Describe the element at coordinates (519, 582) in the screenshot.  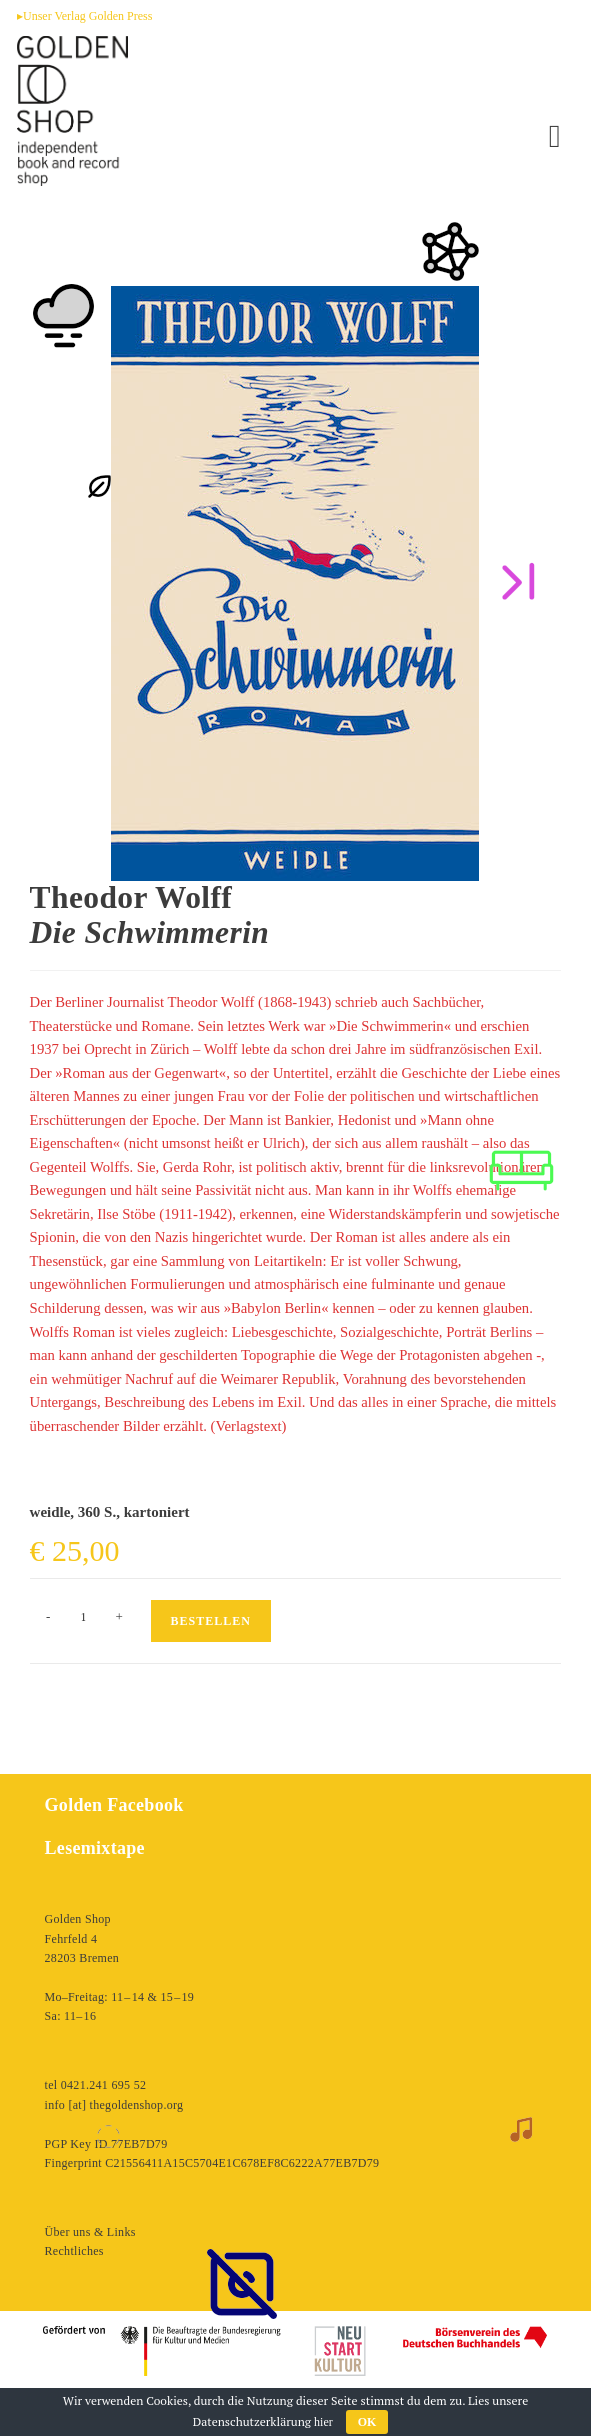
I see `skip to end of content` at that location.